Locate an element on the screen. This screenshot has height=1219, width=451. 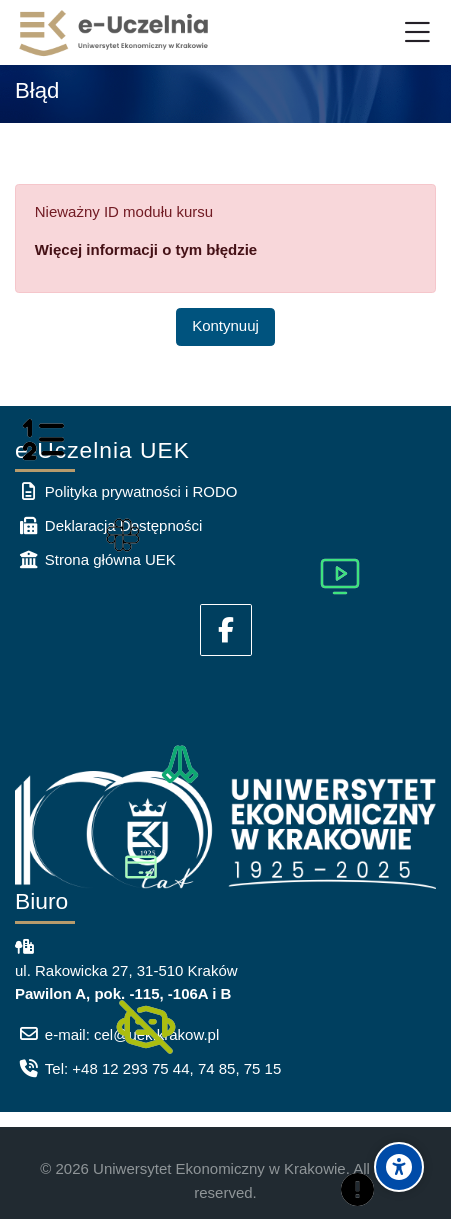
manage payment methods is located at coordinates (141, 867).